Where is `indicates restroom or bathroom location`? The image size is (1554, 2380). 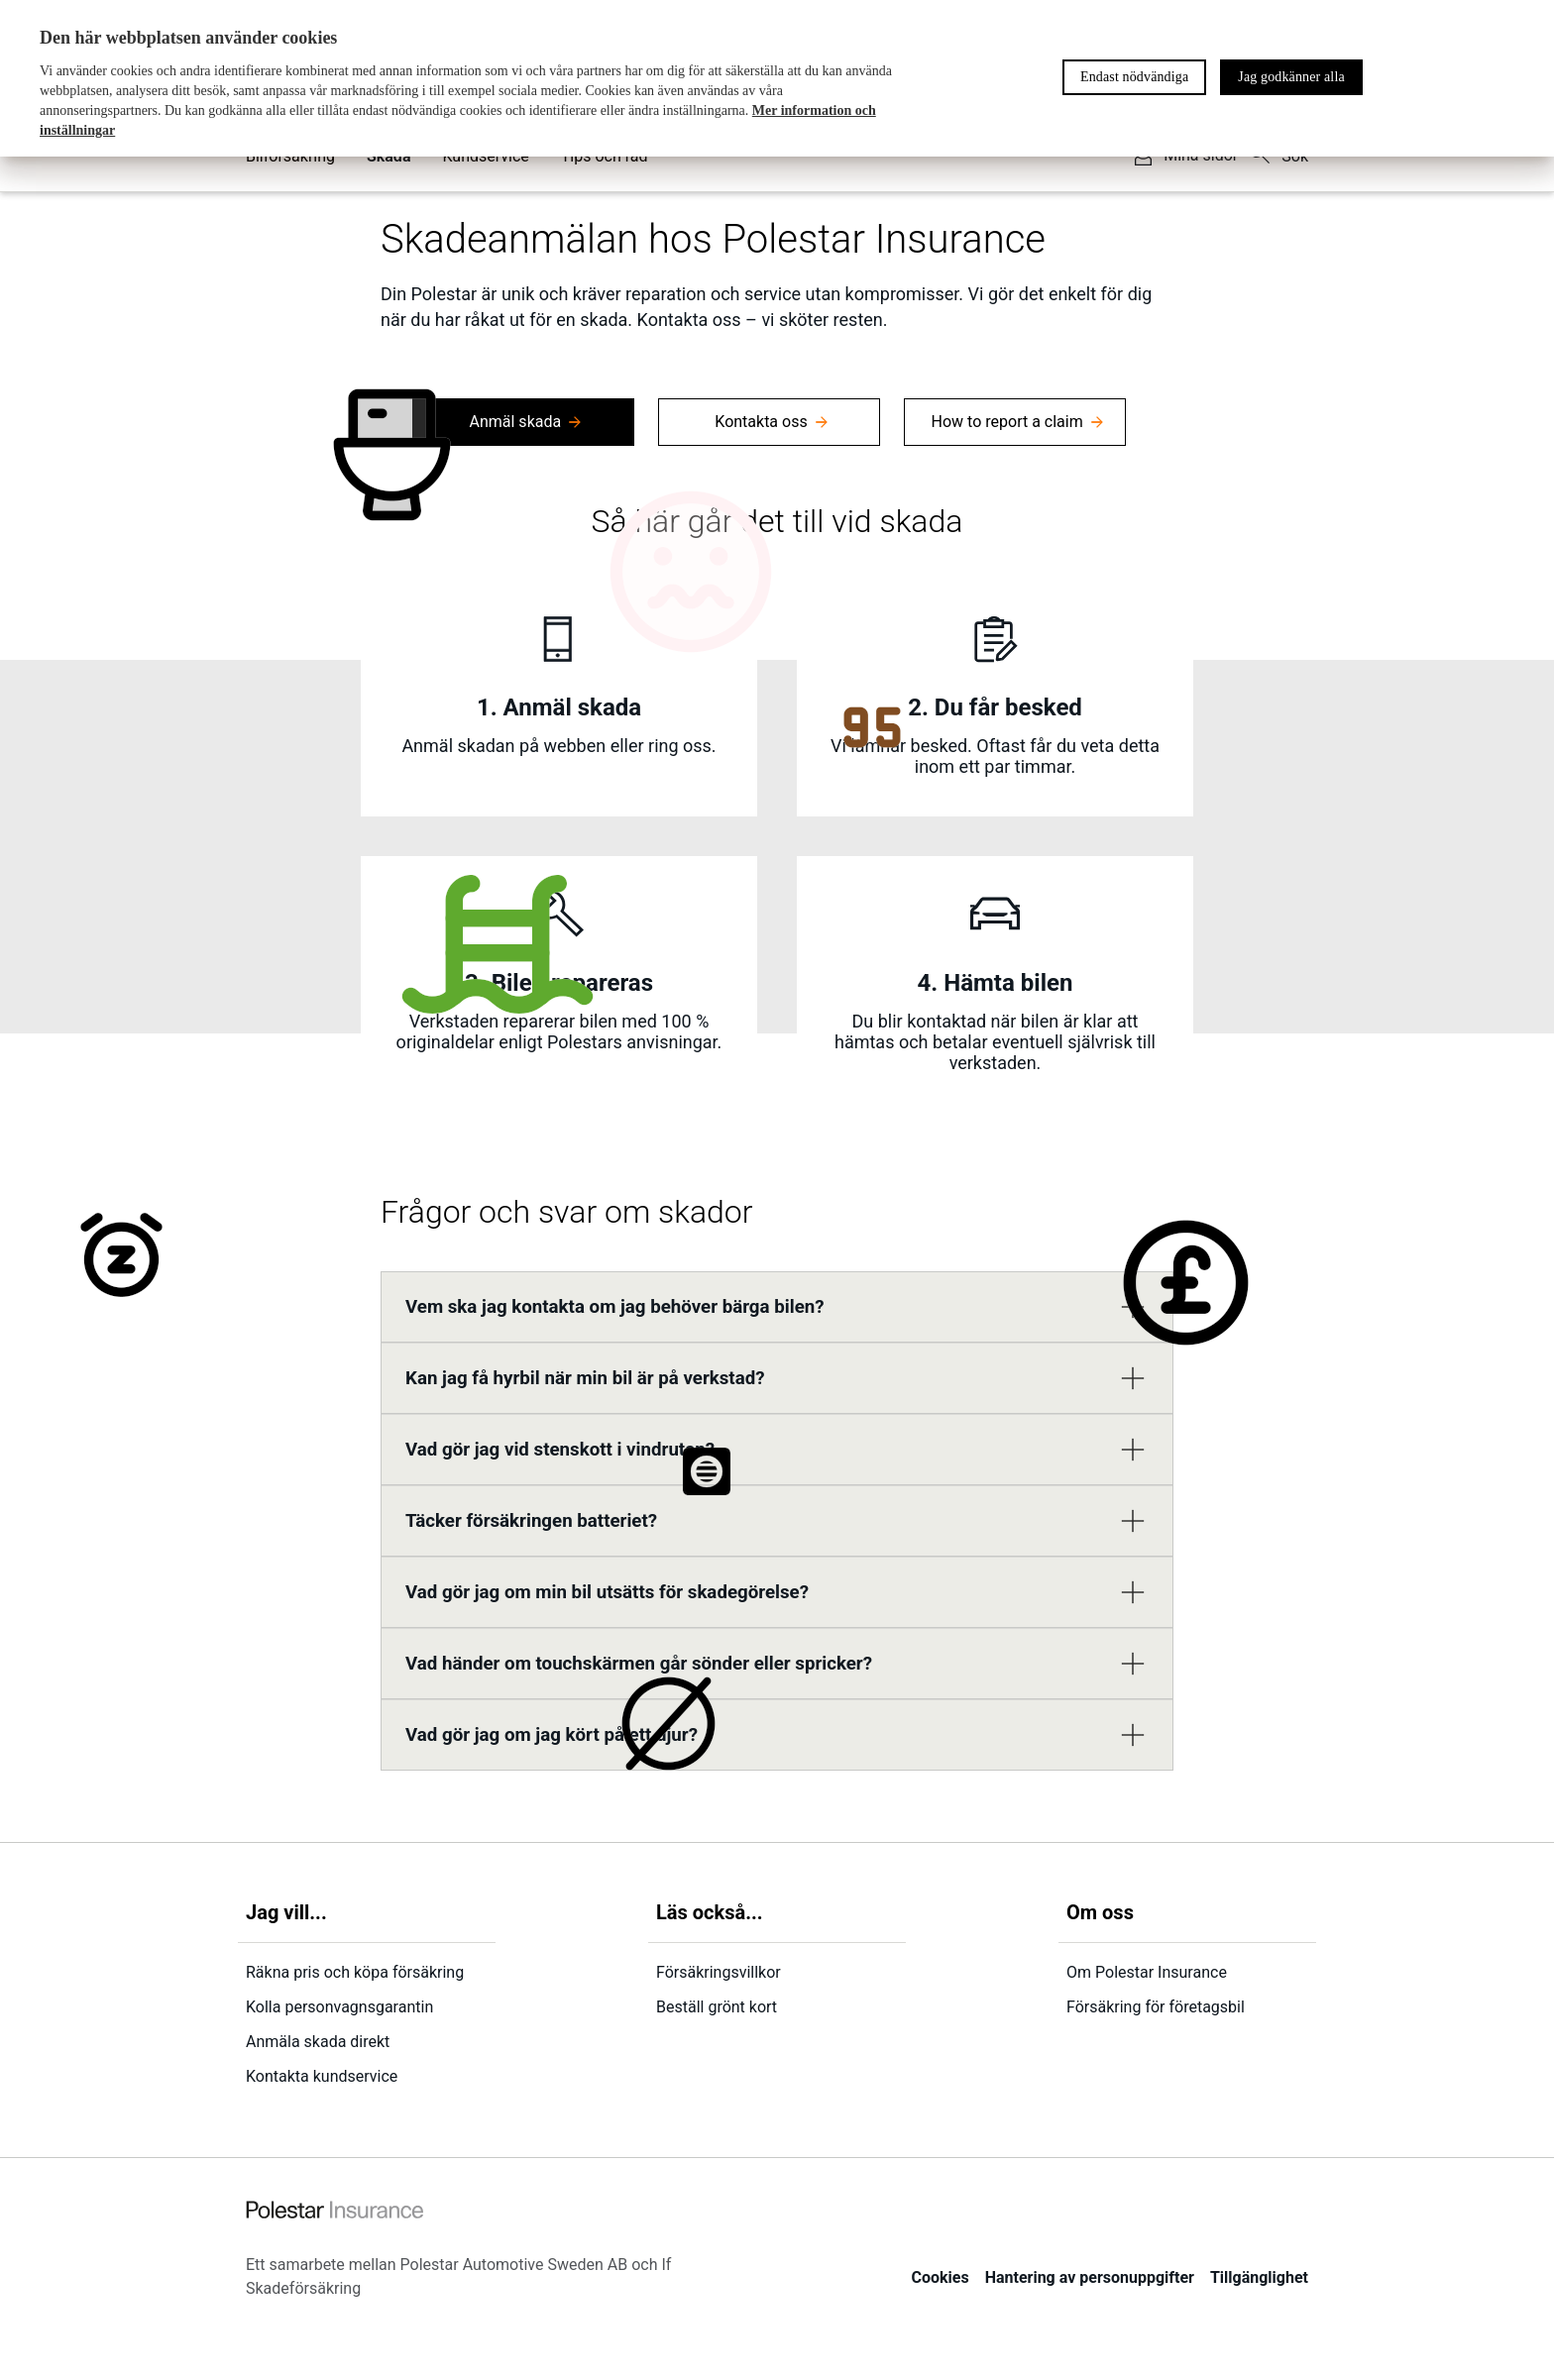 indicates restroom or bathroom location is located at coordinates (391, 452).